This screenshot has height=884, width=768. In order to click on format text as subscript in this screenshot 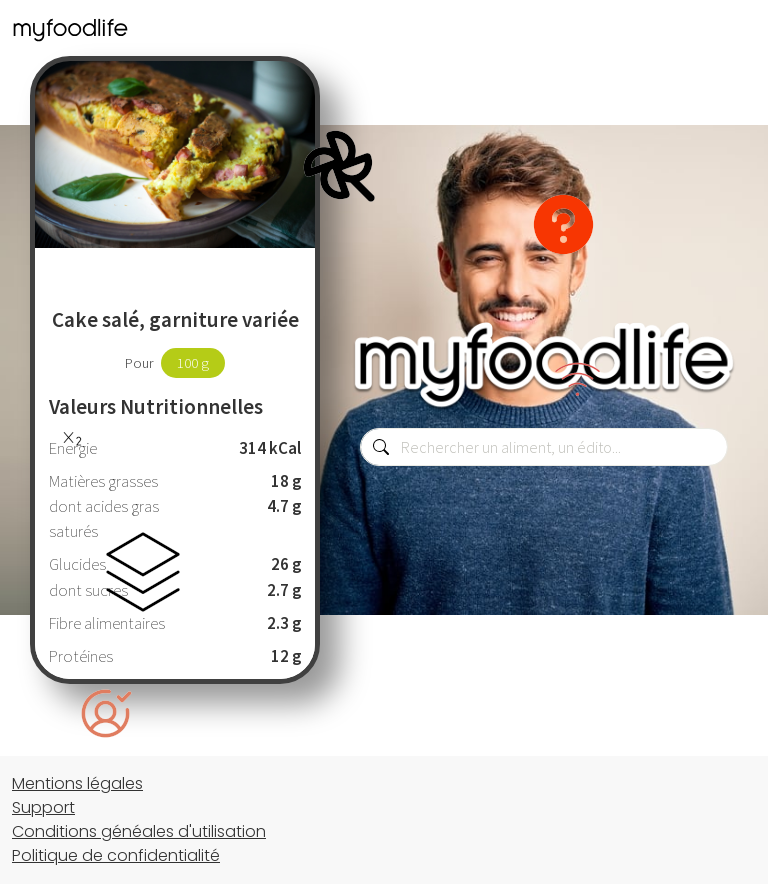, I will do `click(71, 438)`.